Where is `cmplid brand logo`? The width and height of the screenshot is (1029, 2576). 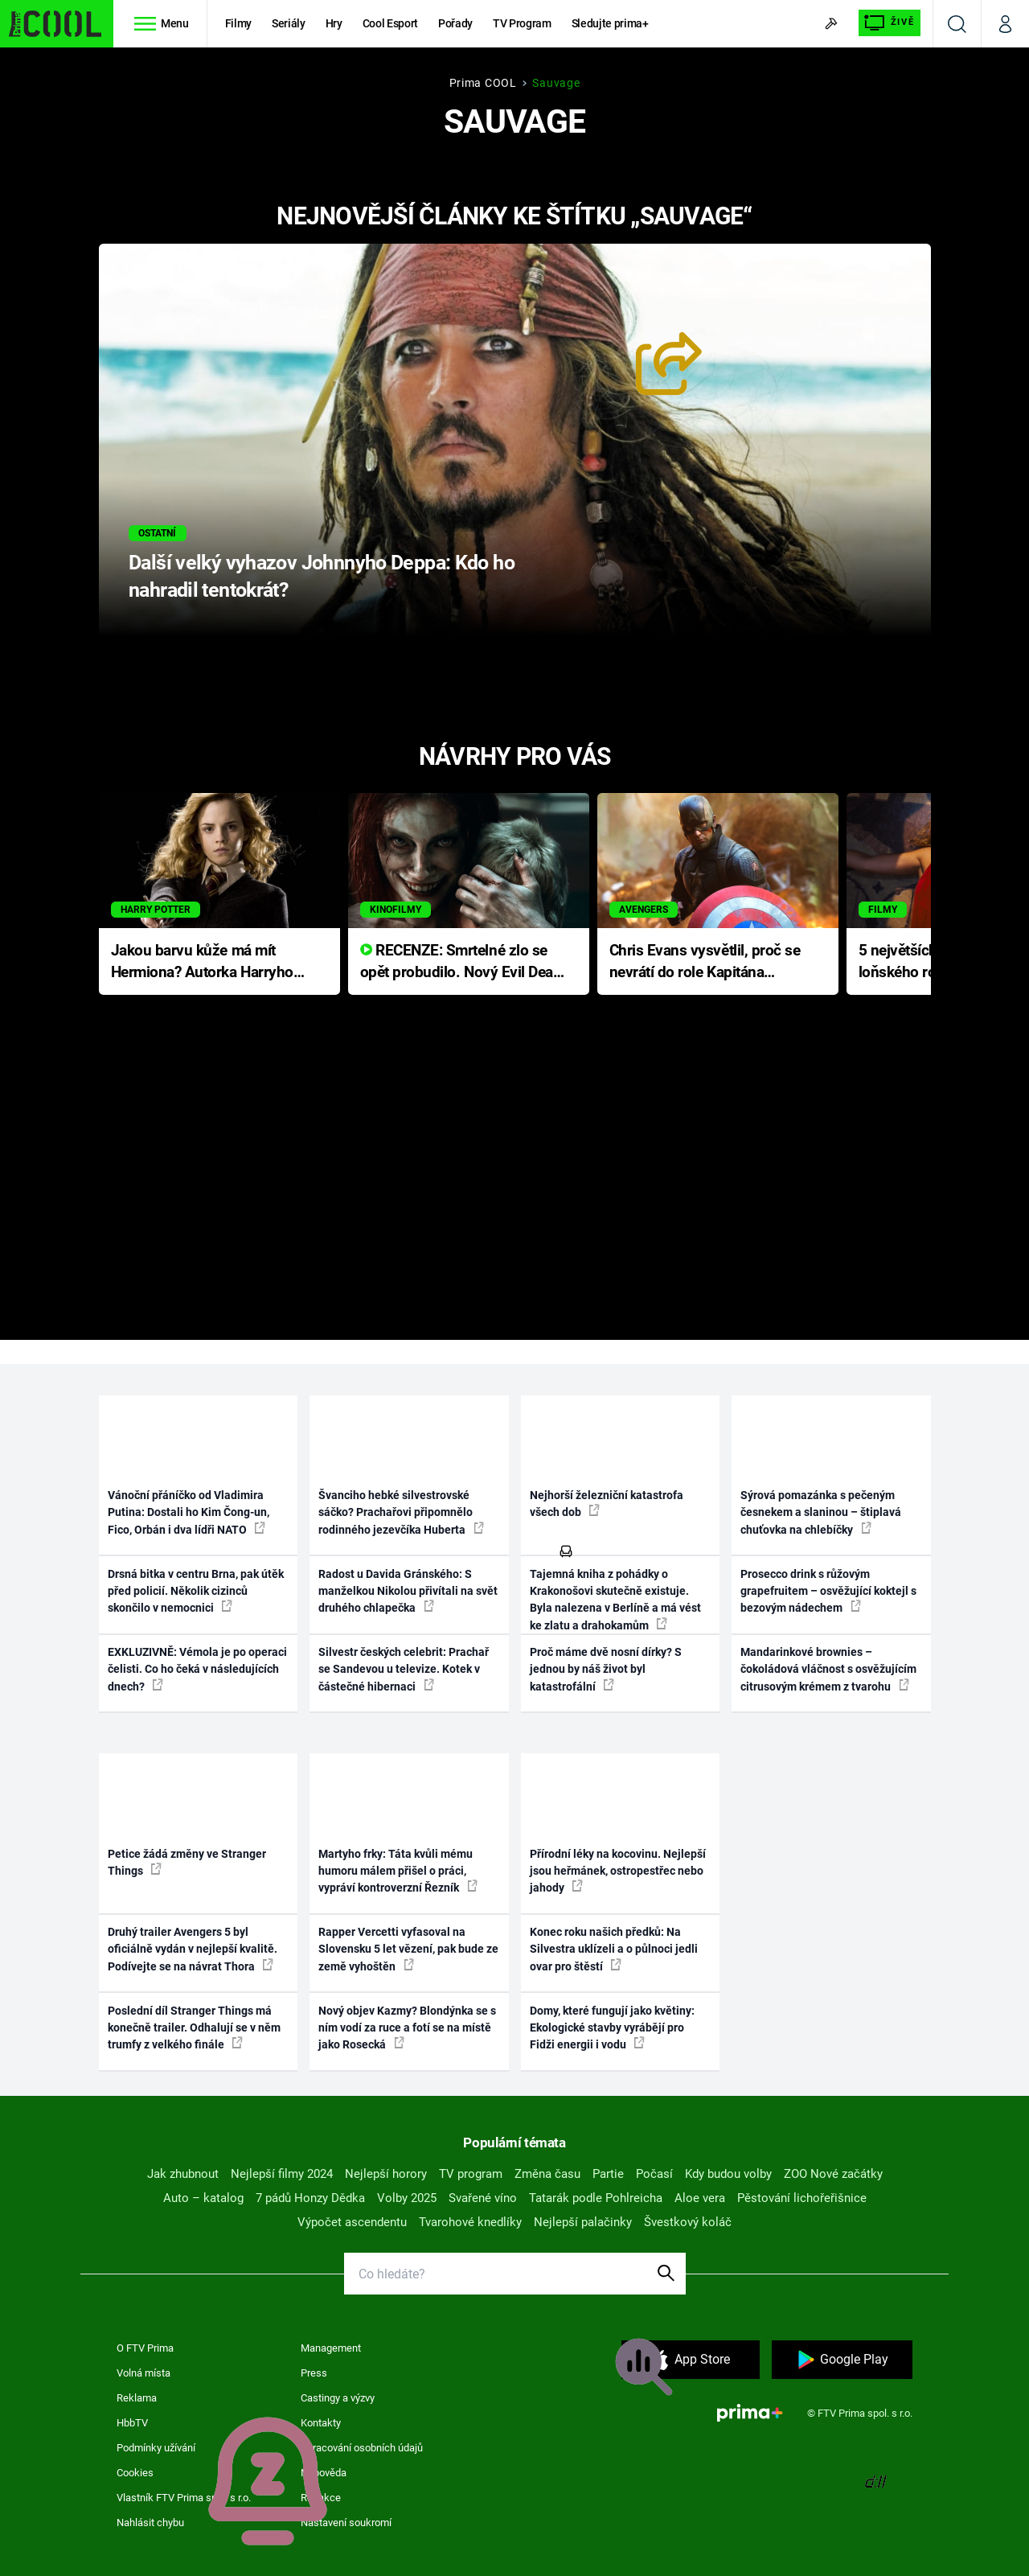
cmplid brand logo is located at coordinates (875, 2481).